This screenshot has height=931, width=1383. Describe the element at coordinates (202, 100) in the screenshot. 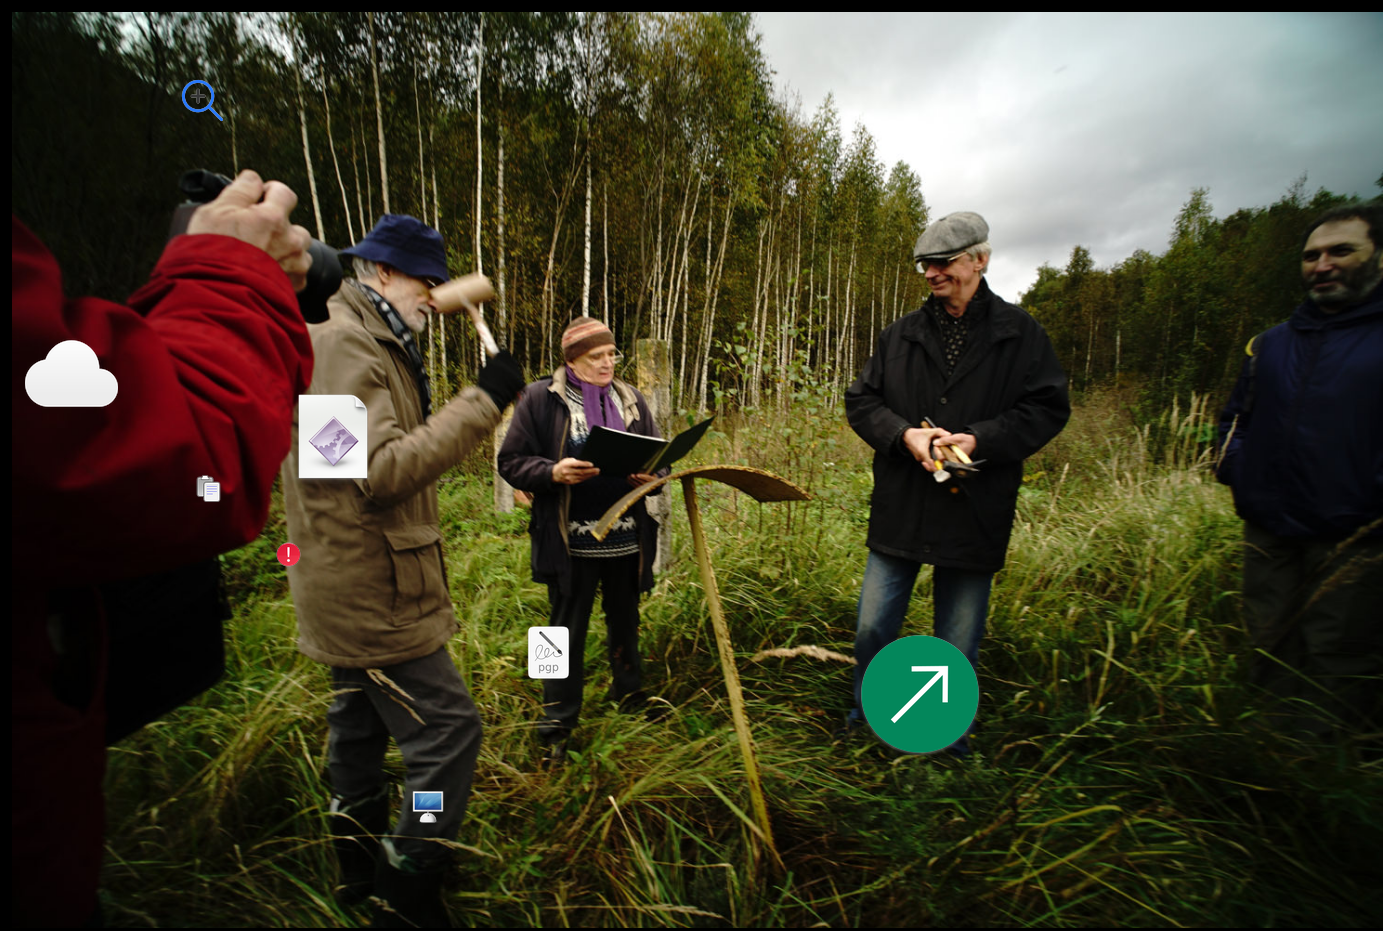

I see `zoom in or increase magnification` at that location.